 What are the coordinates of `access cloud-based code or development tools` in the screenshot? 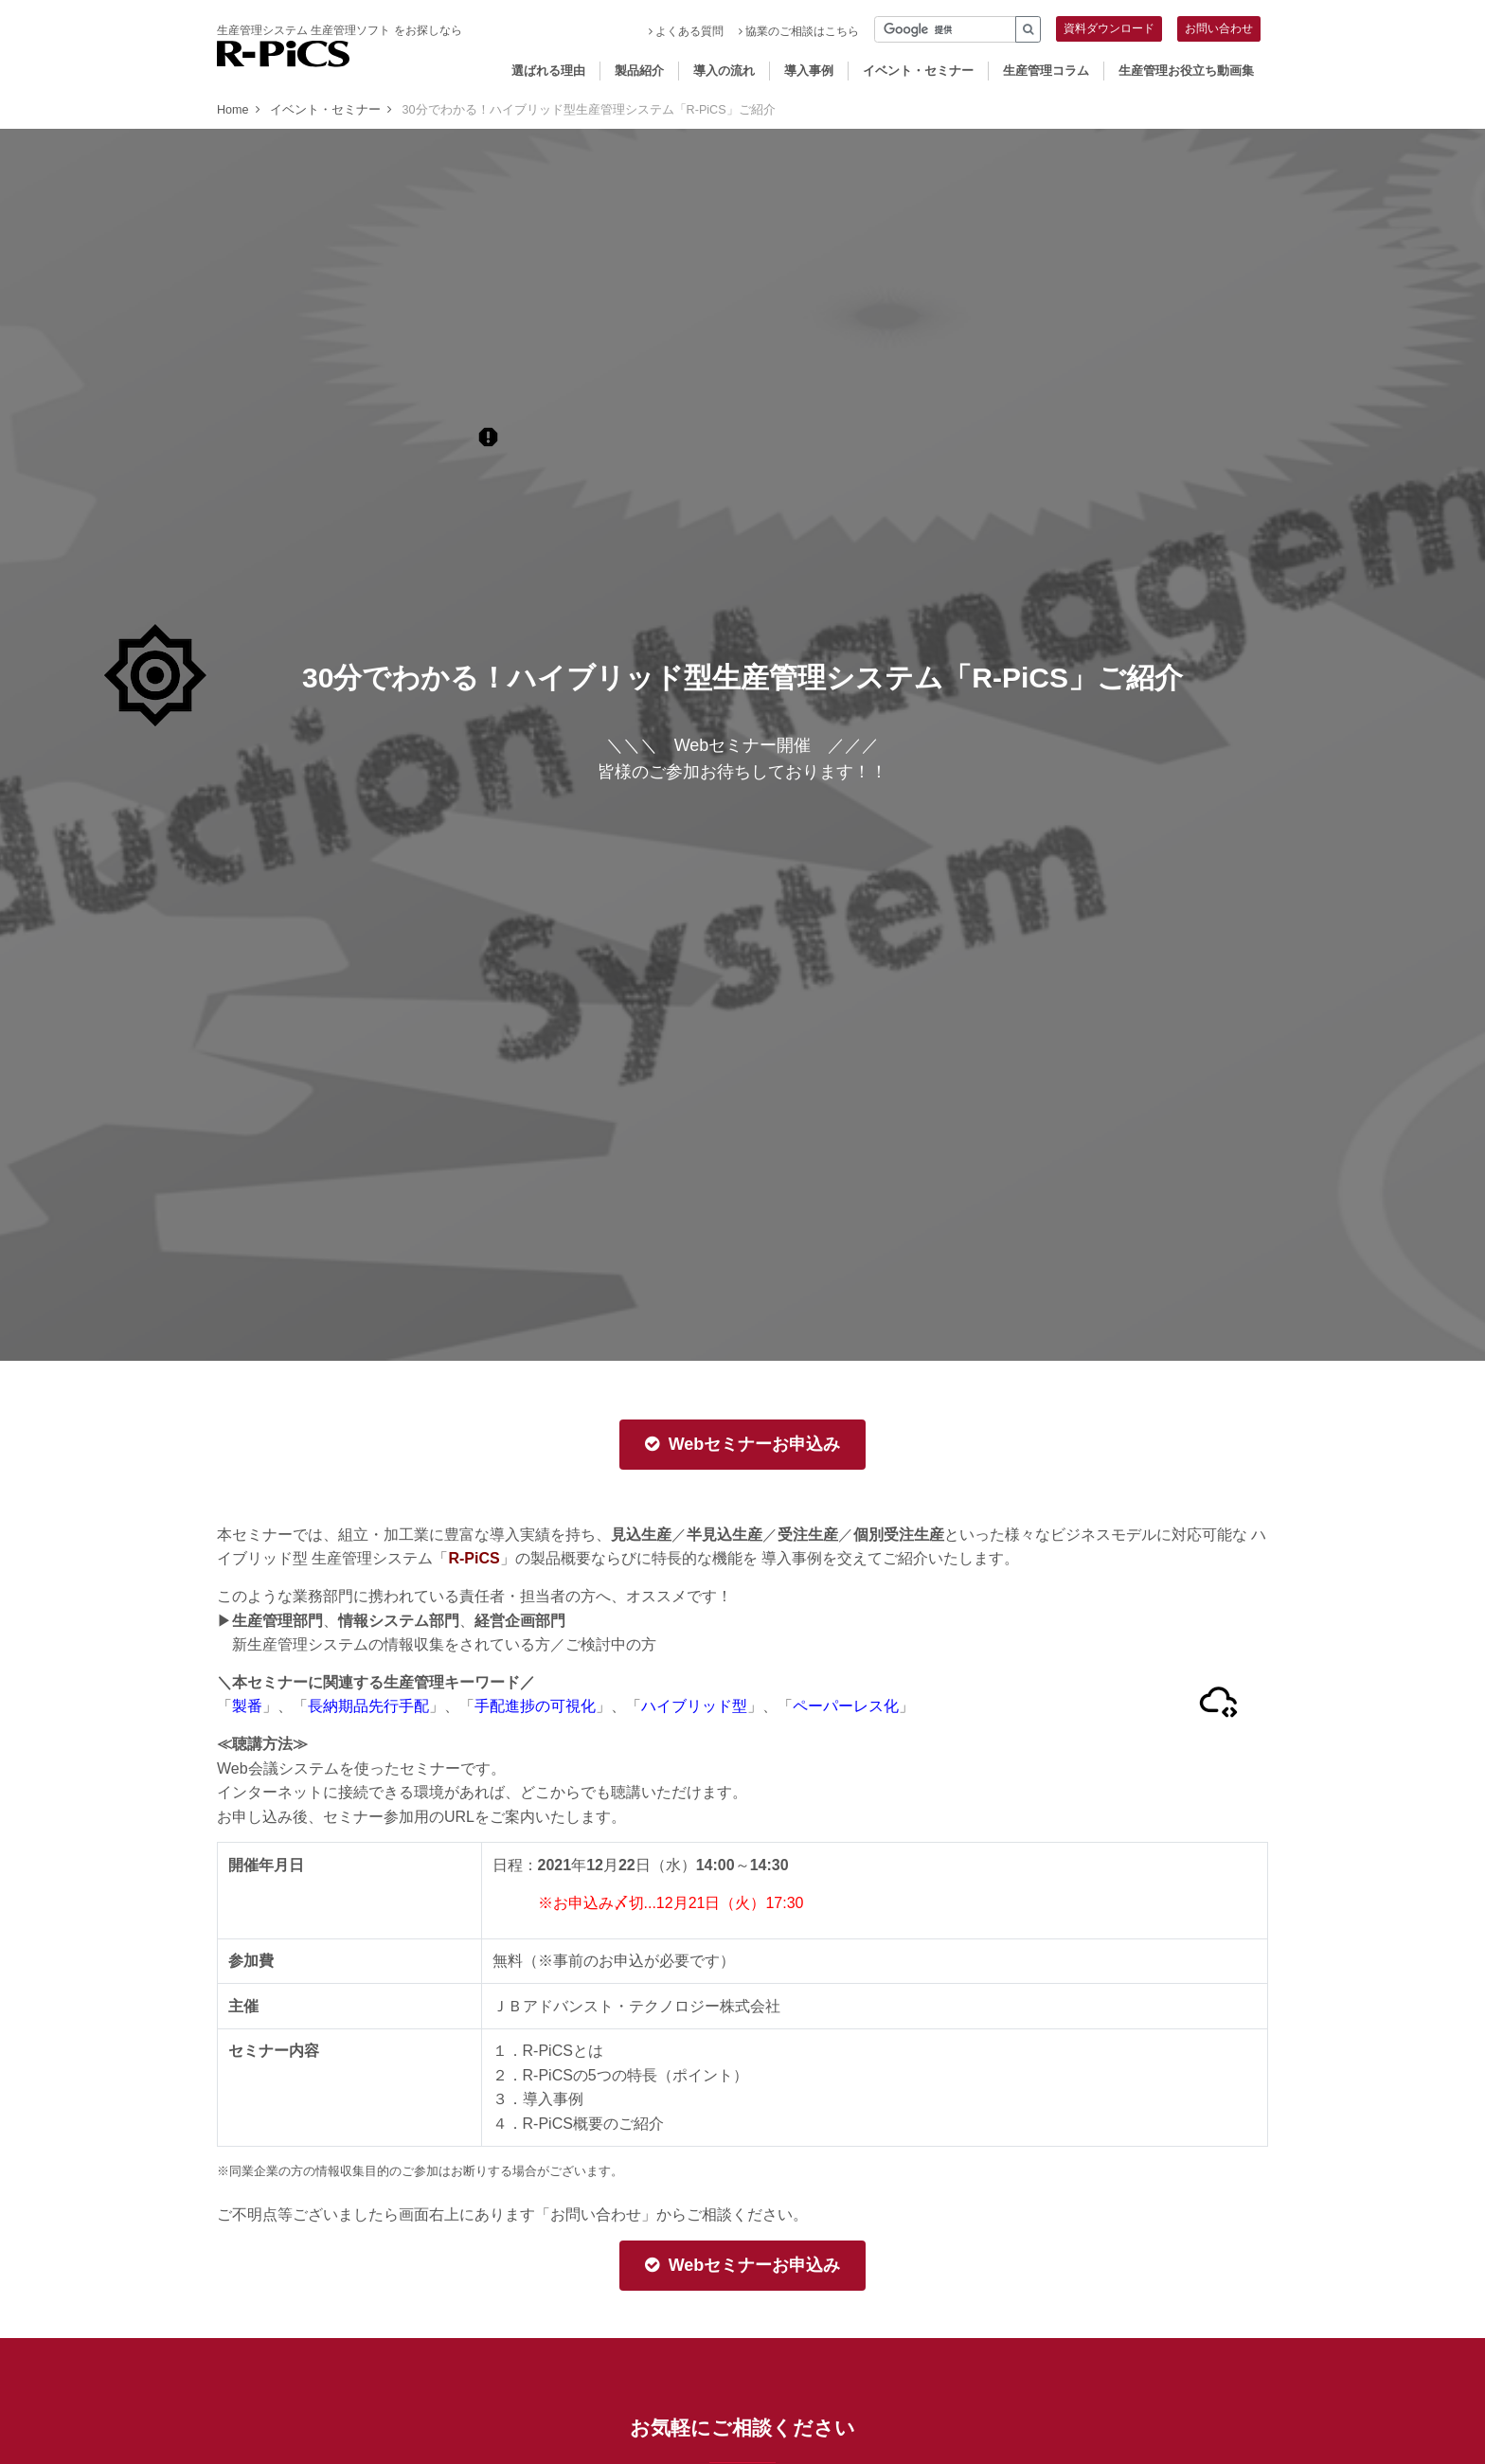 It's located at (1218, 1700).